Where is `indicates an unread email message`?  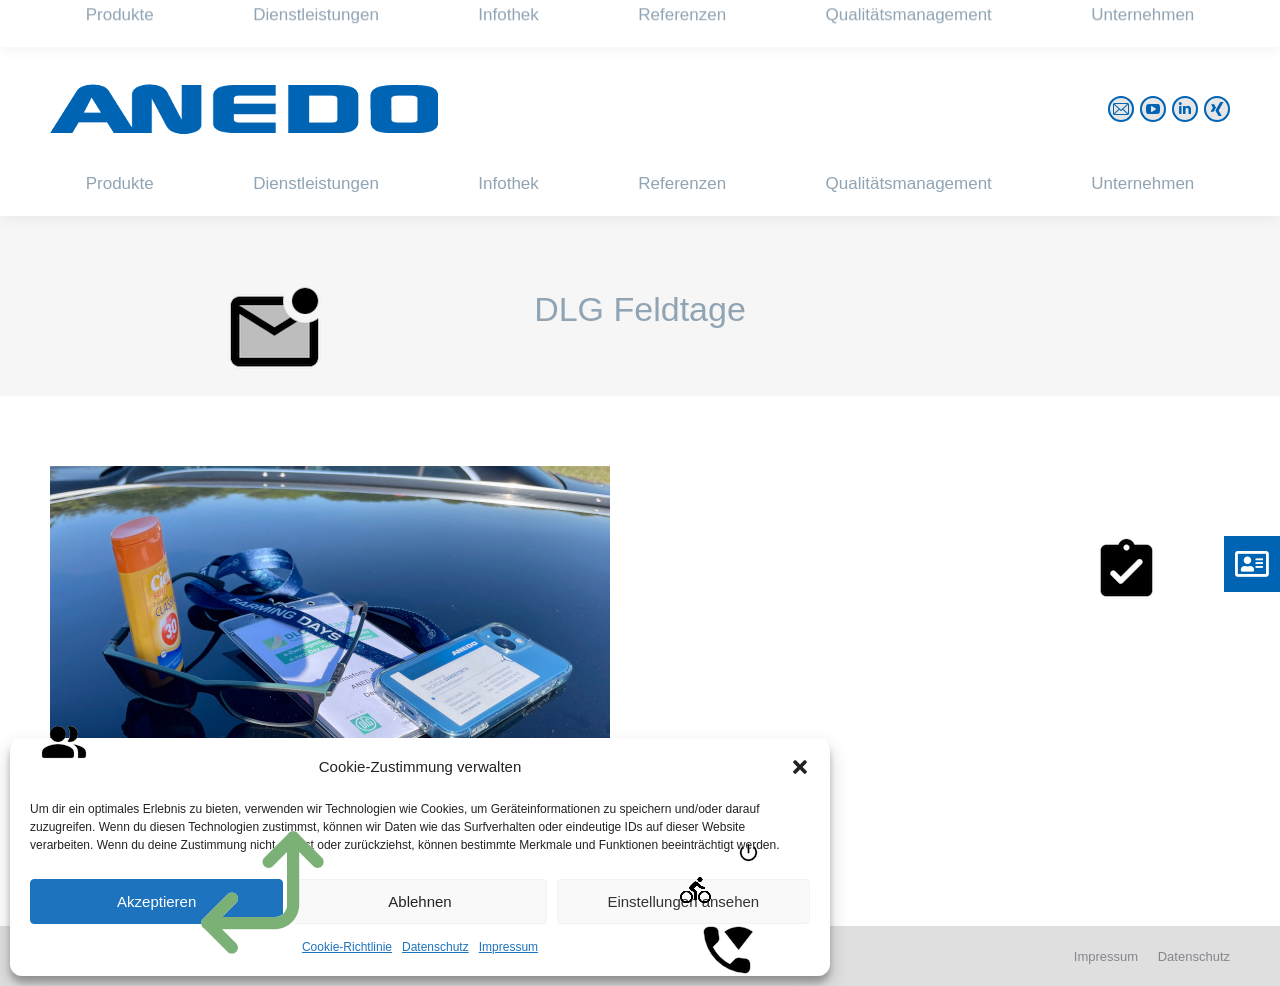
indicates an unread email message is located at coordinates (274, 331).